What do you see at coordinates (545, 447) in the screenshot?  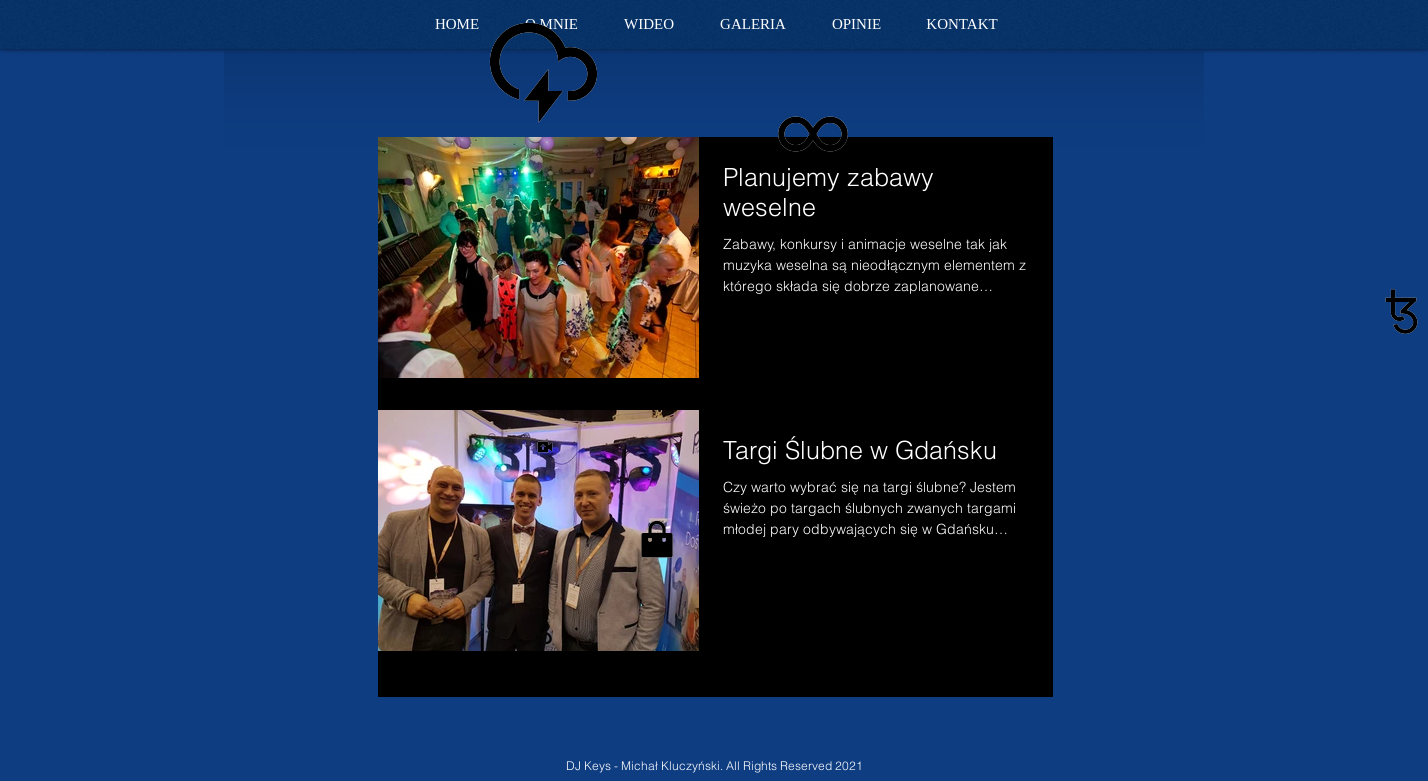 I see `upload a video file` at bounding box center [545, 447].